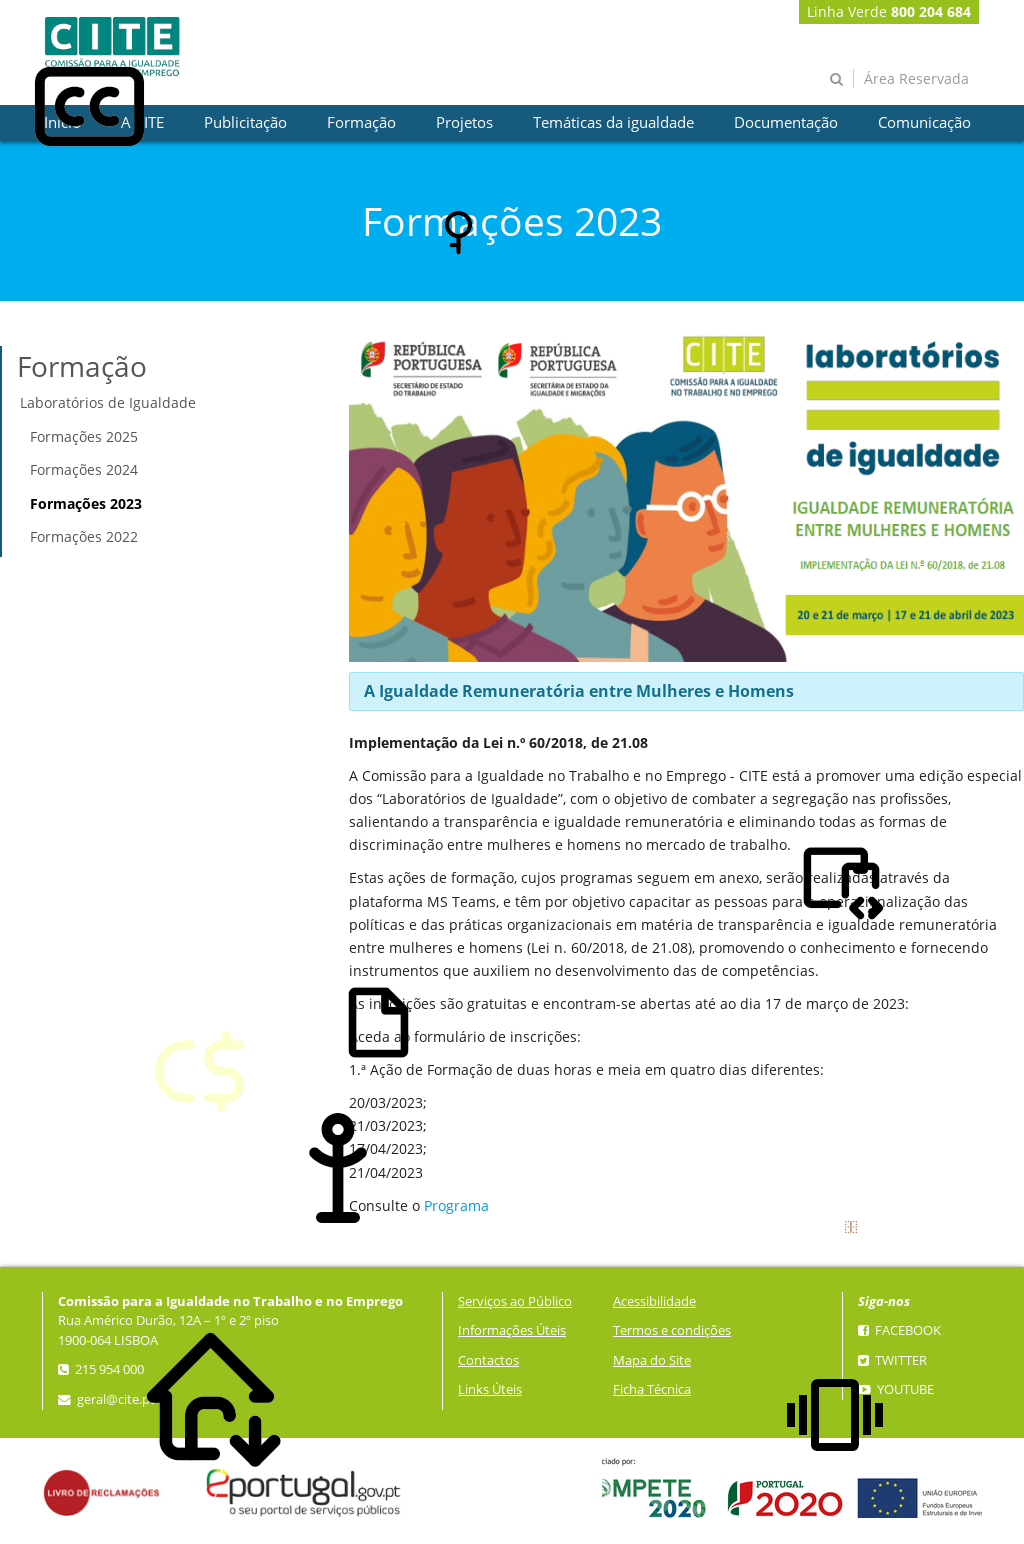 Image resolution: width=1024 pixels, height=1544 pixels. I want to click on add a vertical border to selected cells, so click(851, 1227).